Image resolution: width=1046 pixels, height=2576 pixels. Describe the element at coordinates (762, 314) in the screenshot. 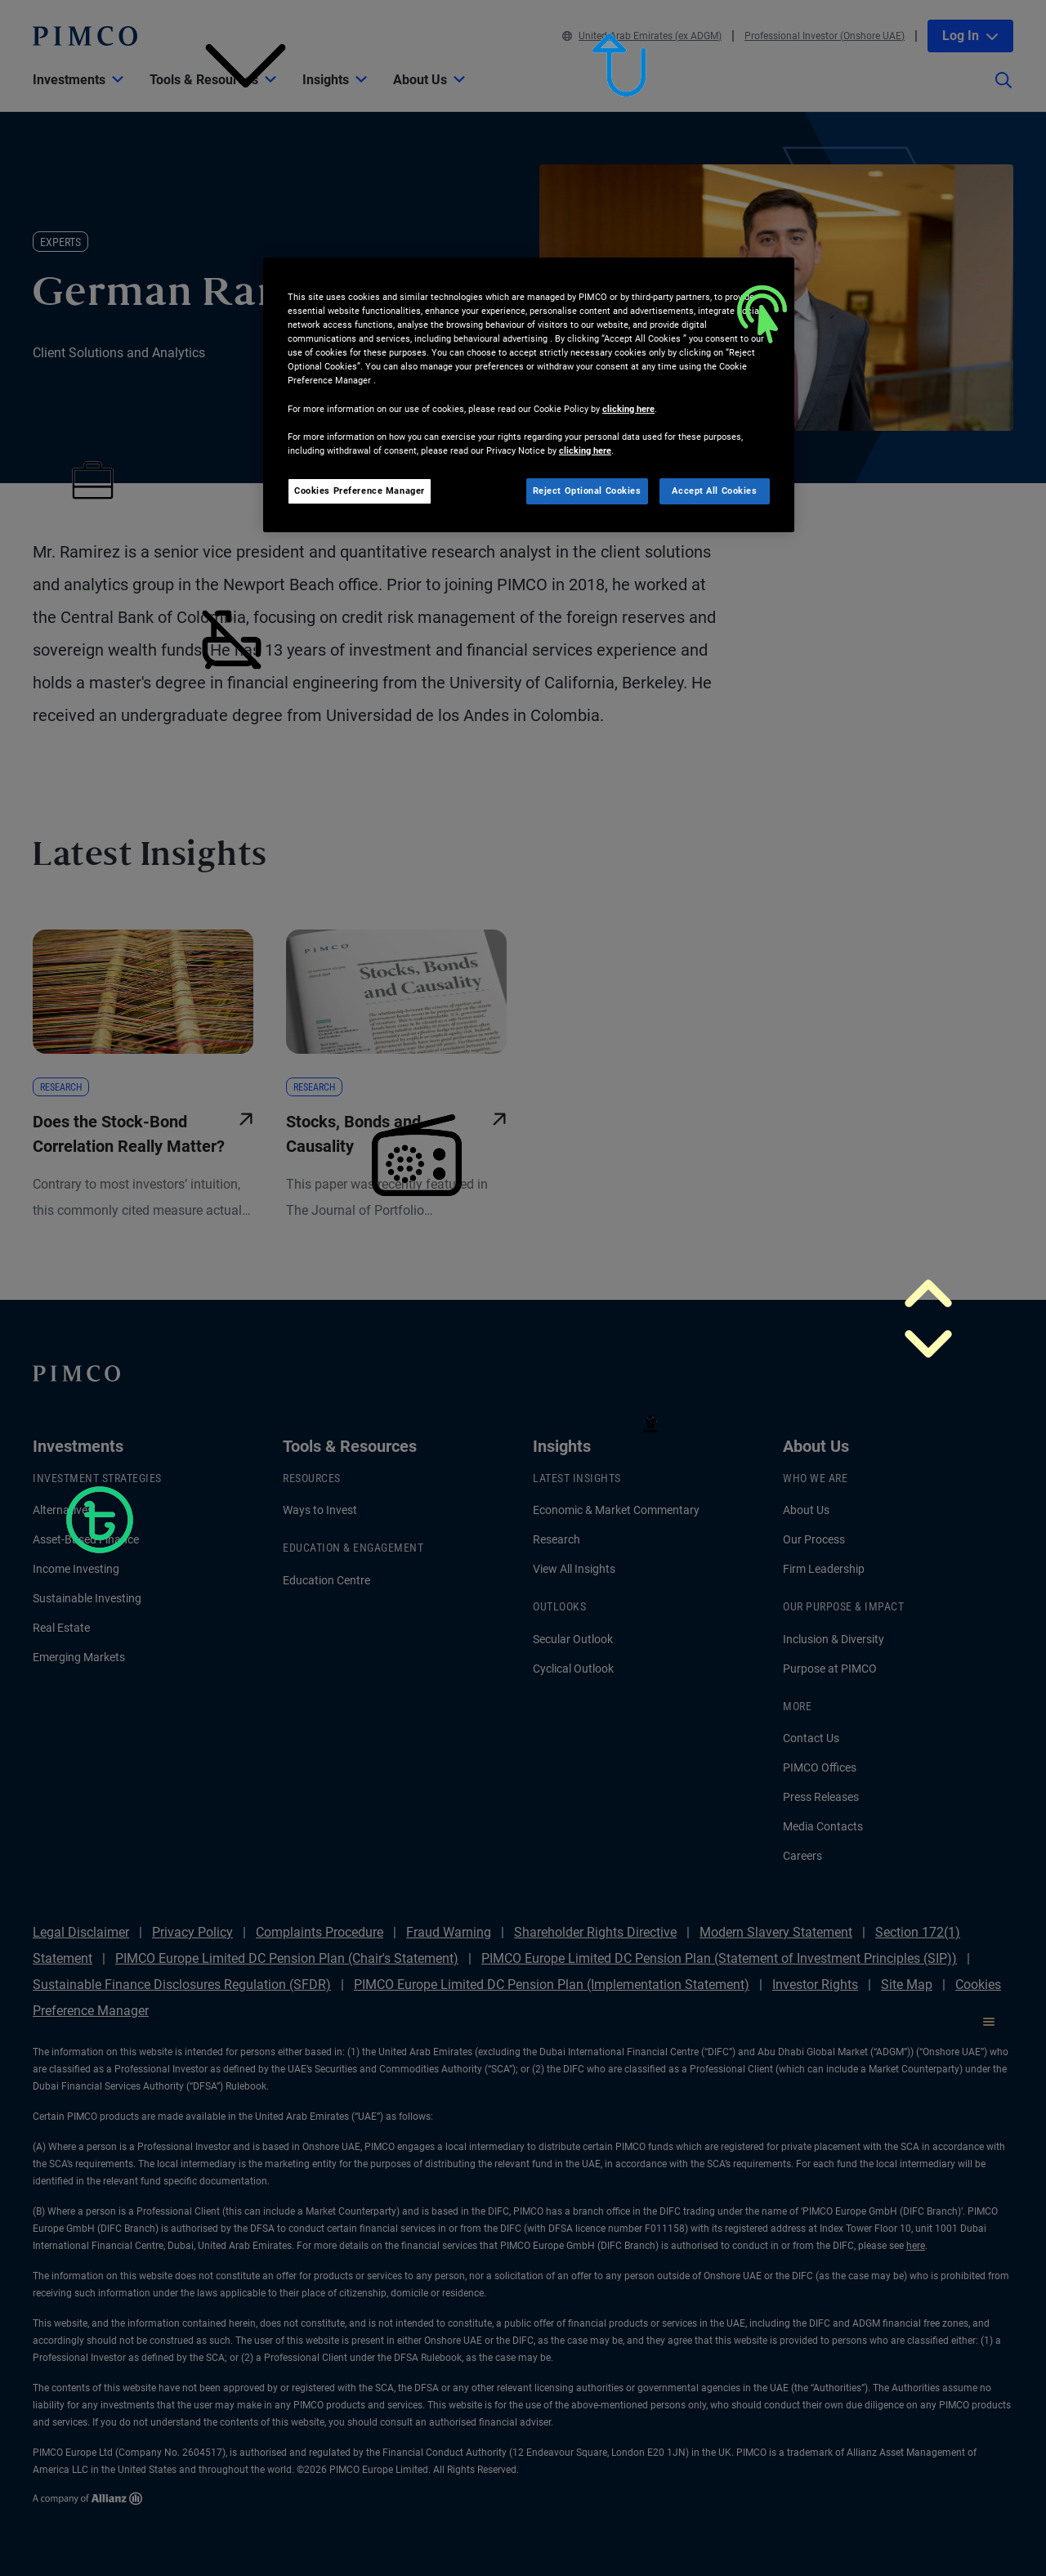

I see `tap or click interaction indicator` at that location.